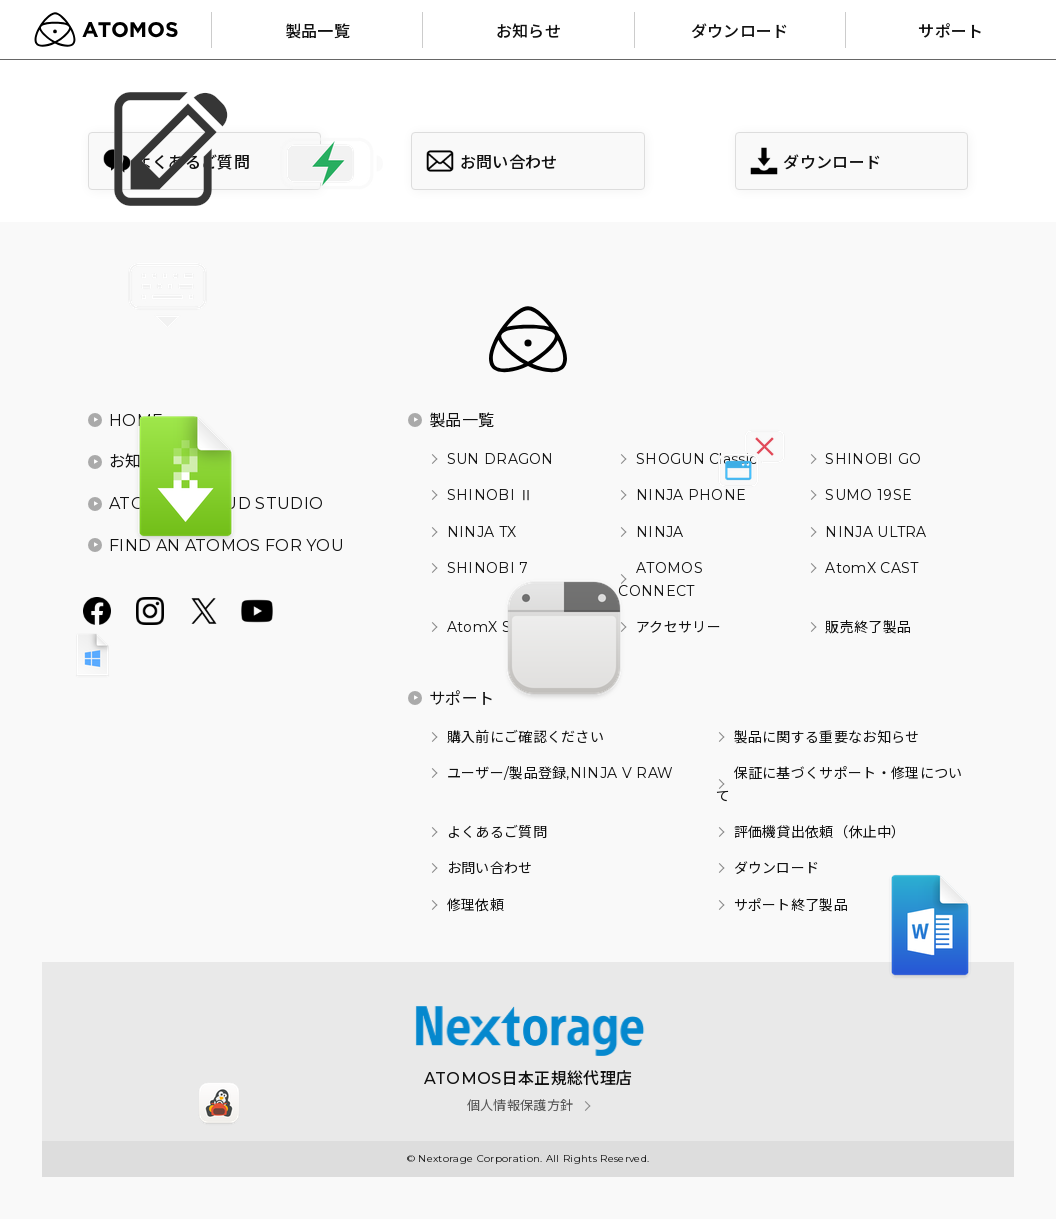  Describe the element at coordinates (167, 295) in the screenshot. I see `hide the virtual keyboard` at that location.